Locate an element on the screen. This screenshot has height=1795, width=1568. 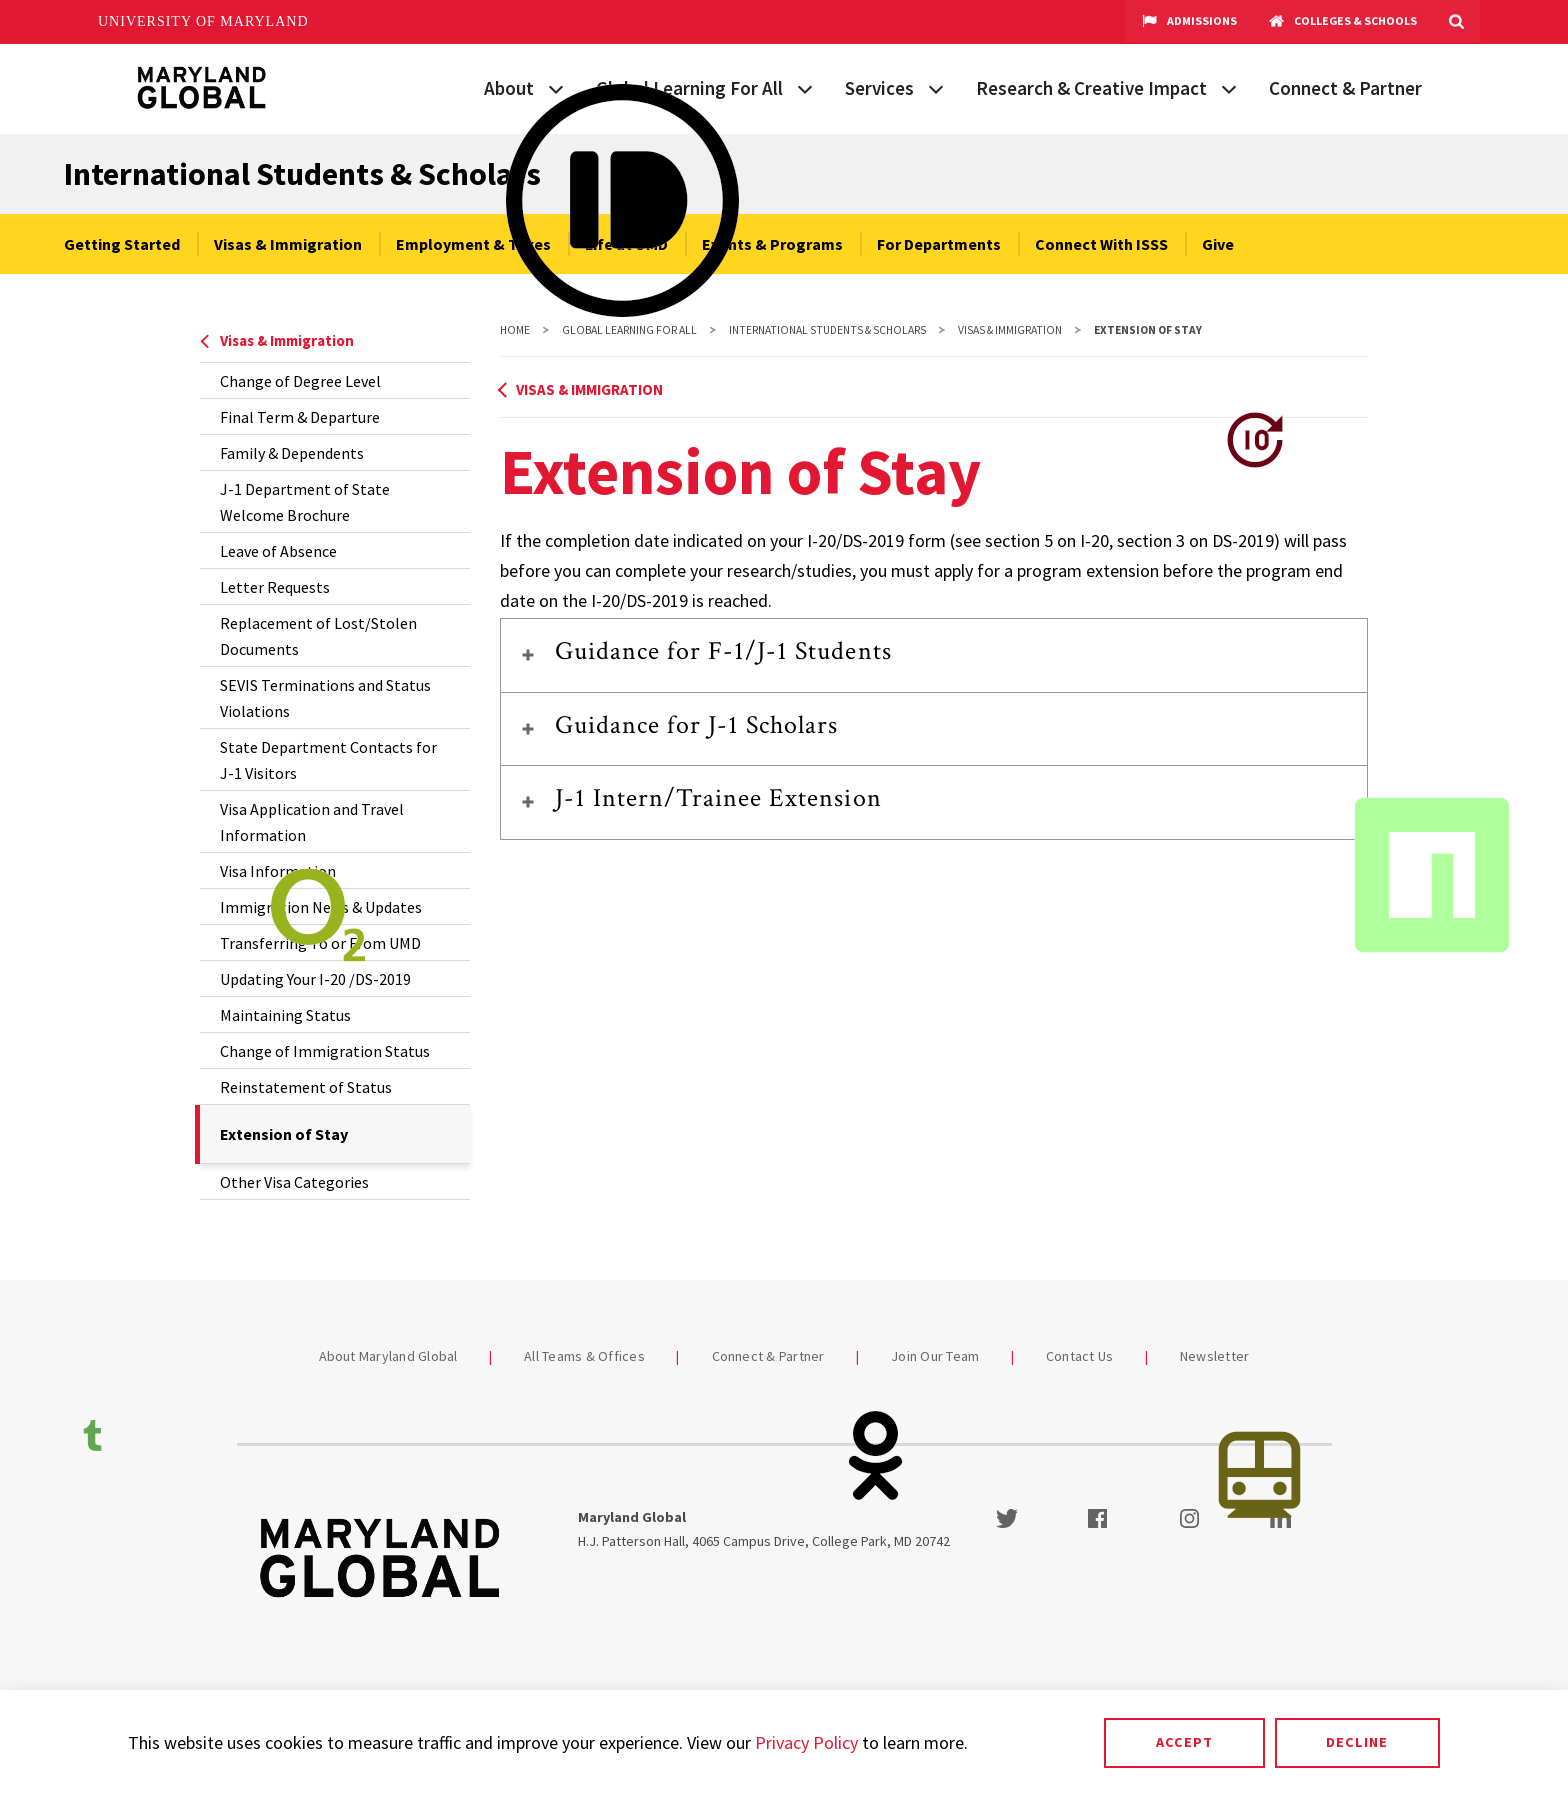
view subway or metro transit options is located at coordinates (1259, 1472).